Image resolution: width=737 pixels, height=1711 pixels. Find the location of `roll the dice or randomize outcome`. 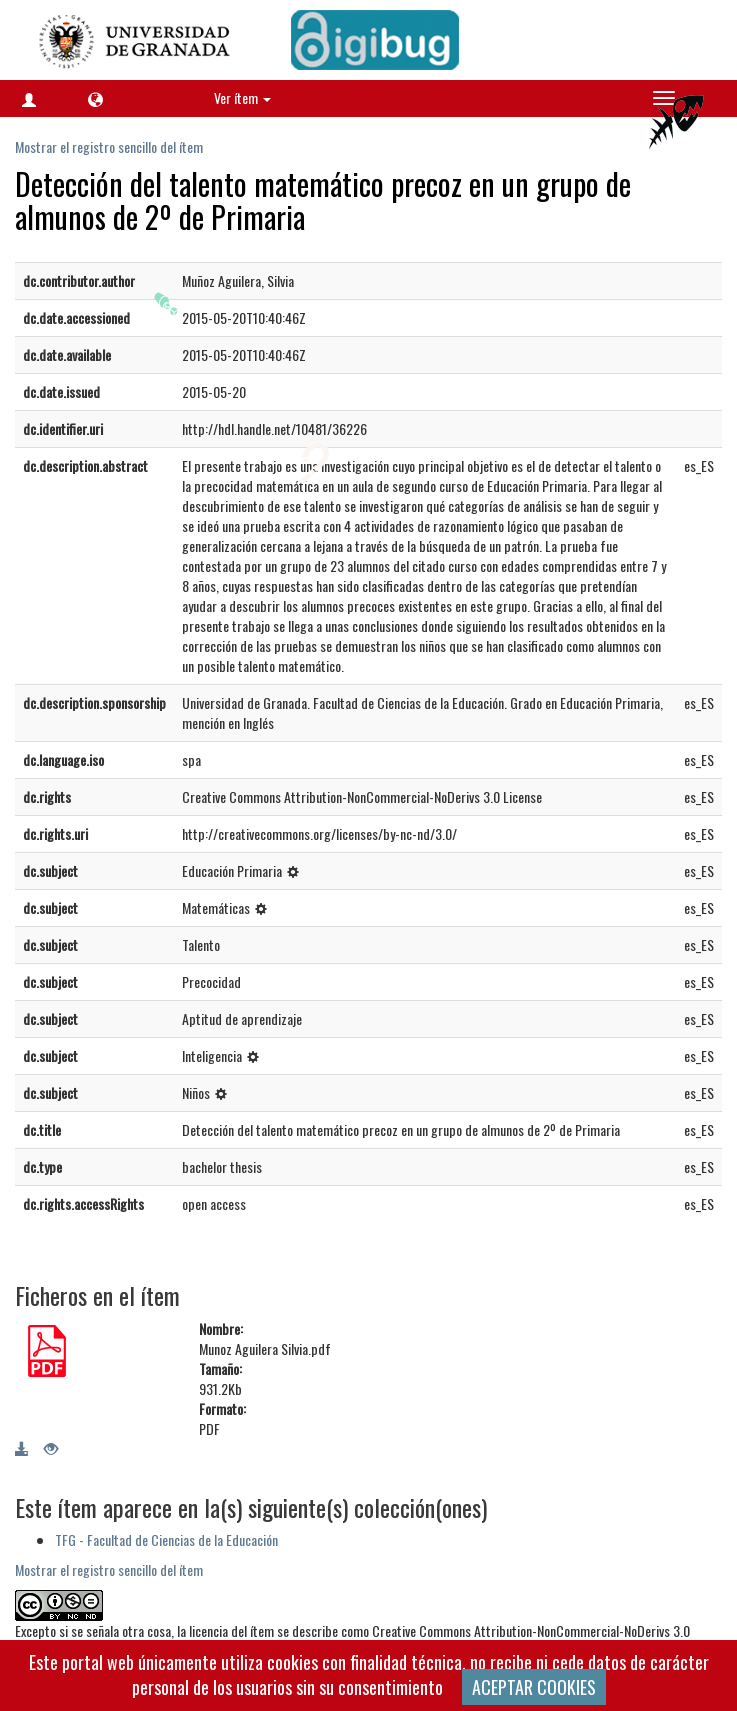

roll the dice or randomize outcome is located at coordinates (166, 304).